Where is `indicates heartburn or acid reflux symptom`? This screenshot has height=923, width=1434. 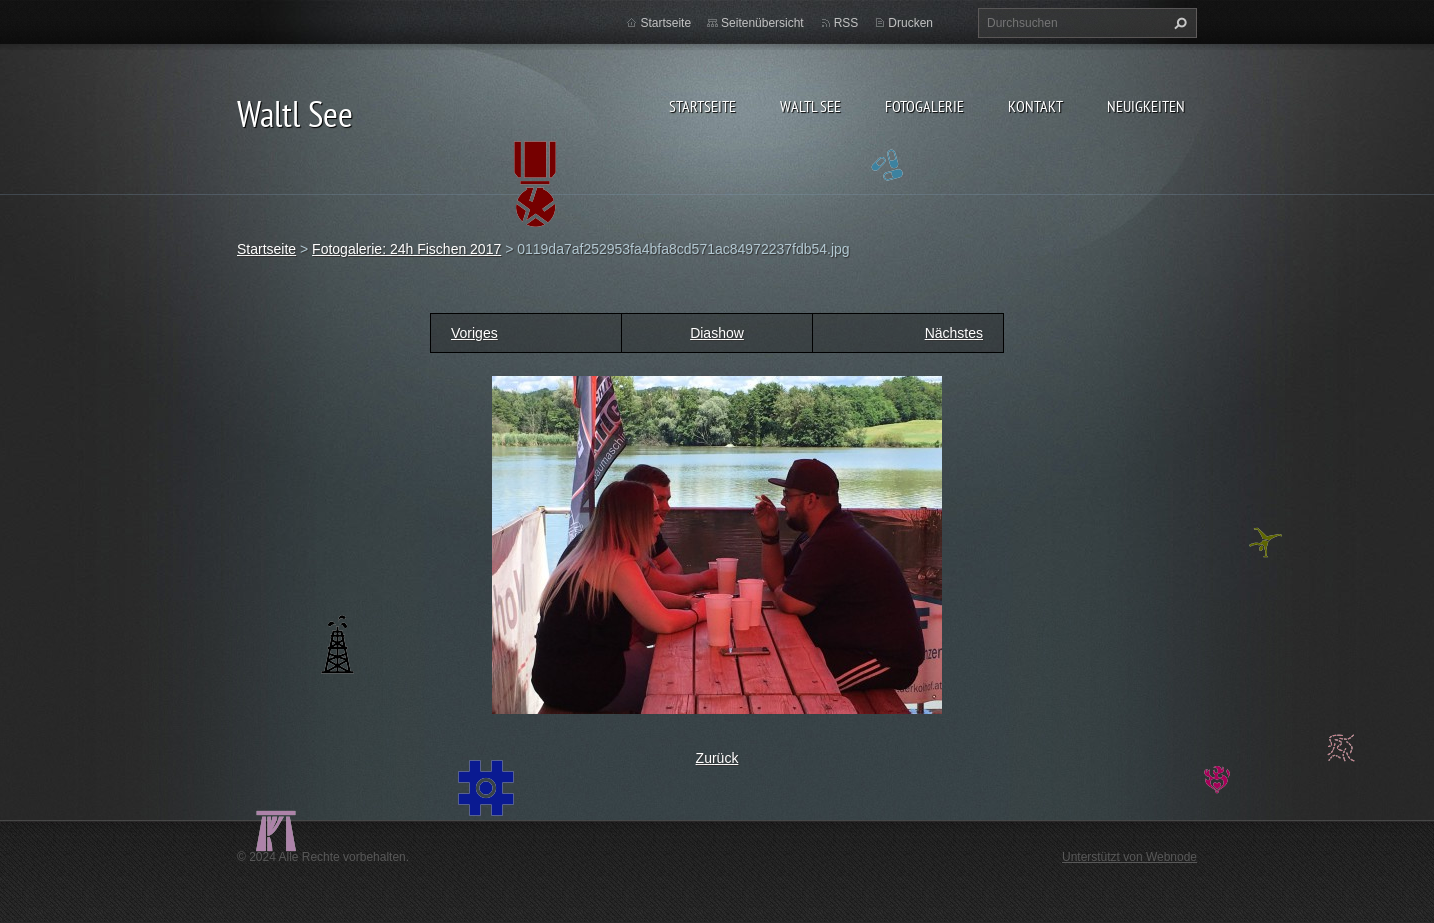
indicates heartburn or acid reflux symptom is located at coordinates (1216, 779).